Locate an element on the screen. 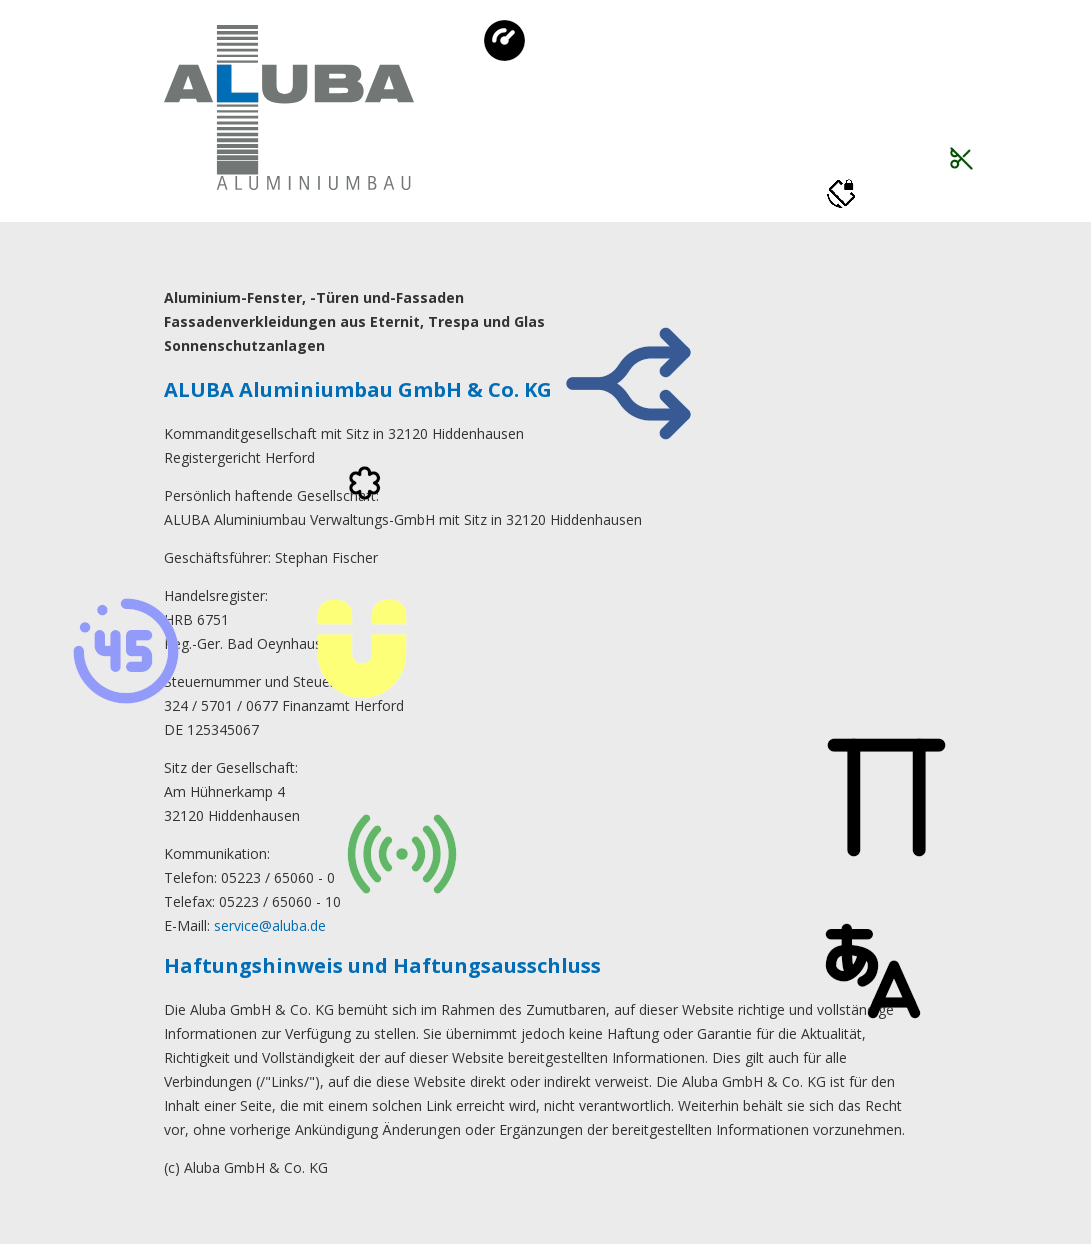  attract or pull related items together is located at coordinates (362, 649).